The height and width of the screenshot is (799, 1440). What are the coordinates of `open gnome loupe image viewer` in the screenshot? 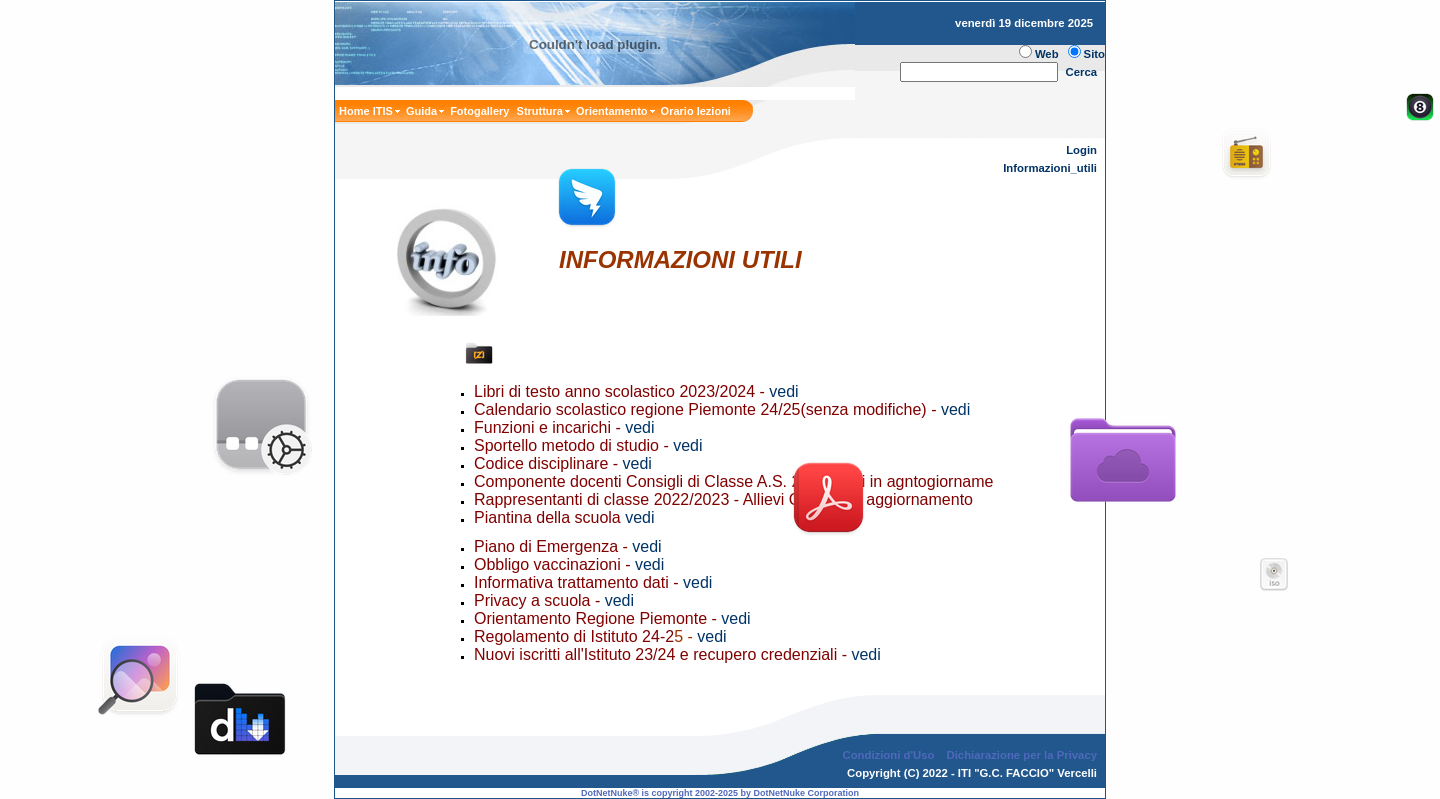 It's located at (140, 674).